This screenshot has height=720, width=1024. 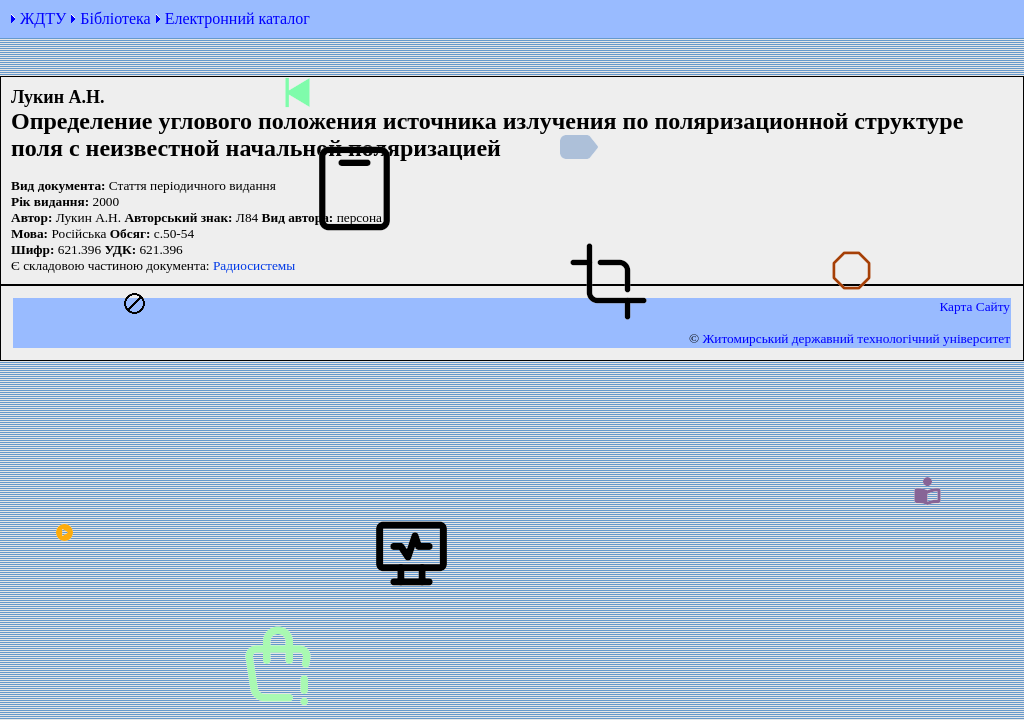 What do you see at coordinates (927, 491) in the screenshot?
I see `open reading mode` at bounding box center [927, 491].